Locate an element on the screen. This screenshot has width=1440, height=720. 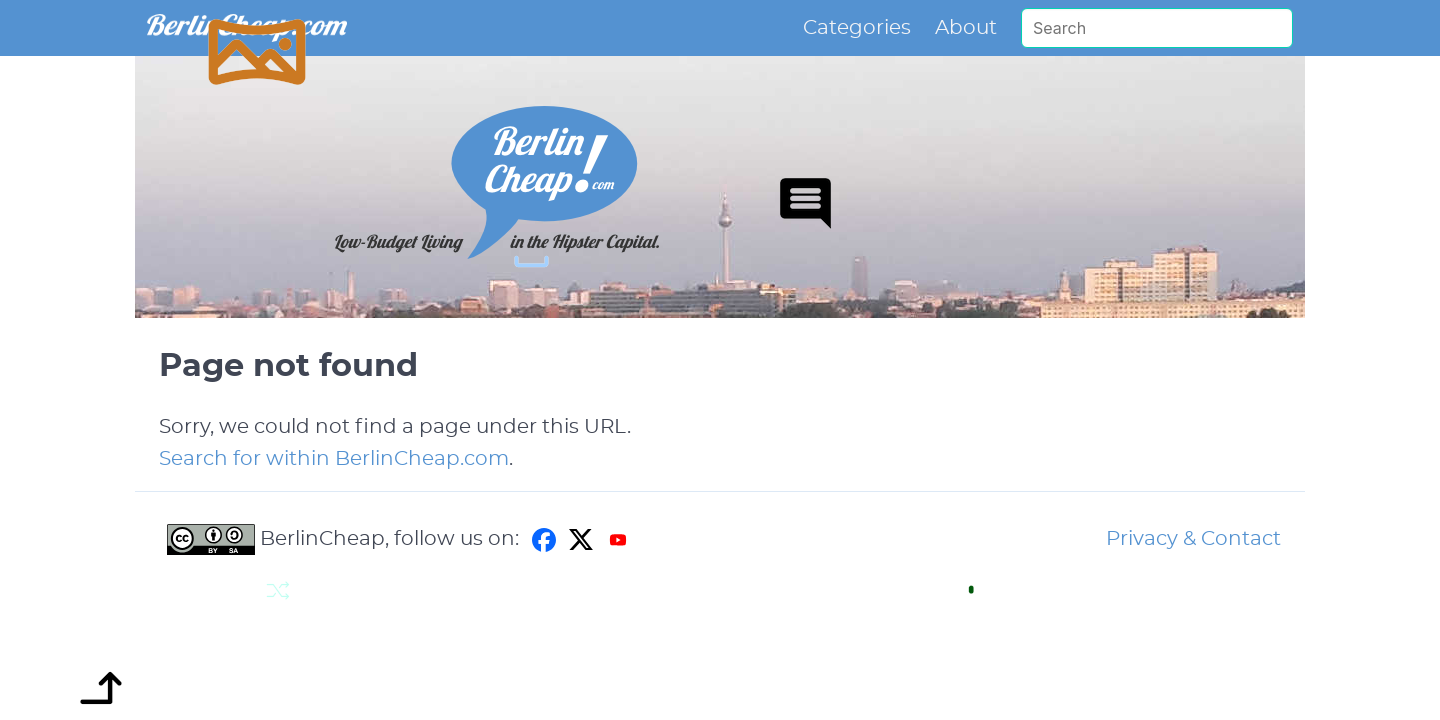
add a comment to this item is located at coordinates (805, 203).